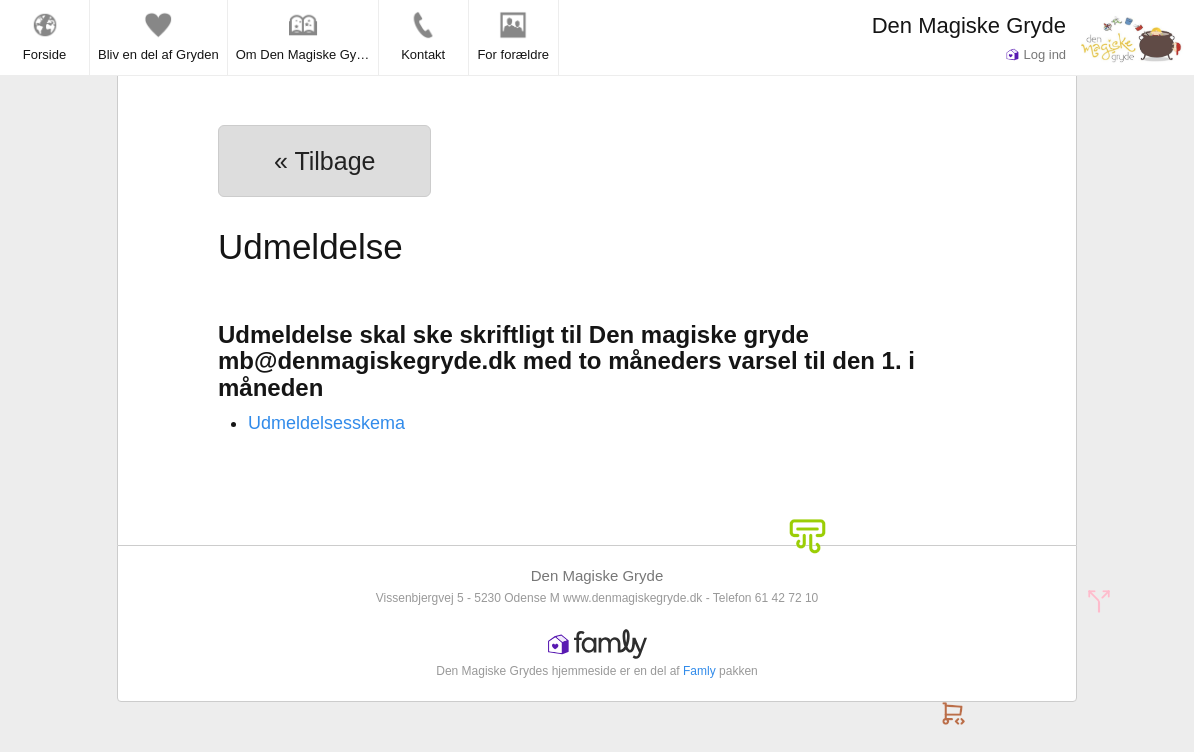  Describe the element at coordinates (952, 713) in the screenshot. I see `access cart API or developer settings` at that location.